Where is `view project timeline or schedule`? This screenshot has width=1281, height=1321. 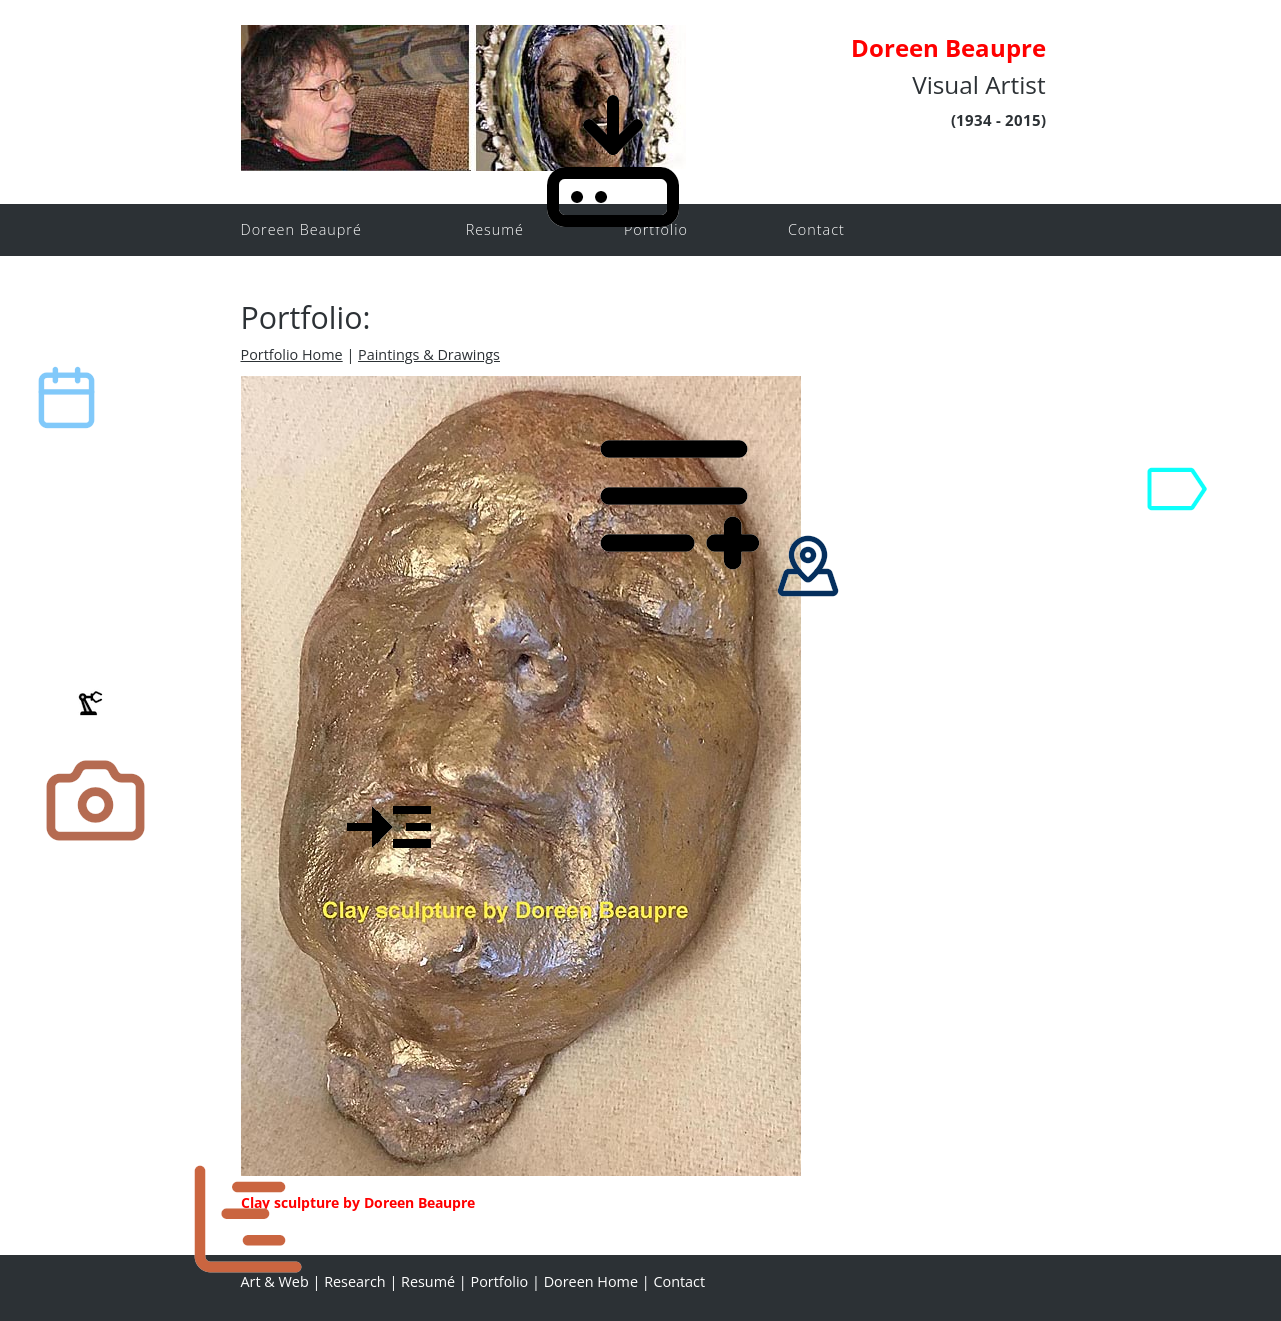 view project timeline or schedule is located at coordinates (248, 1219).